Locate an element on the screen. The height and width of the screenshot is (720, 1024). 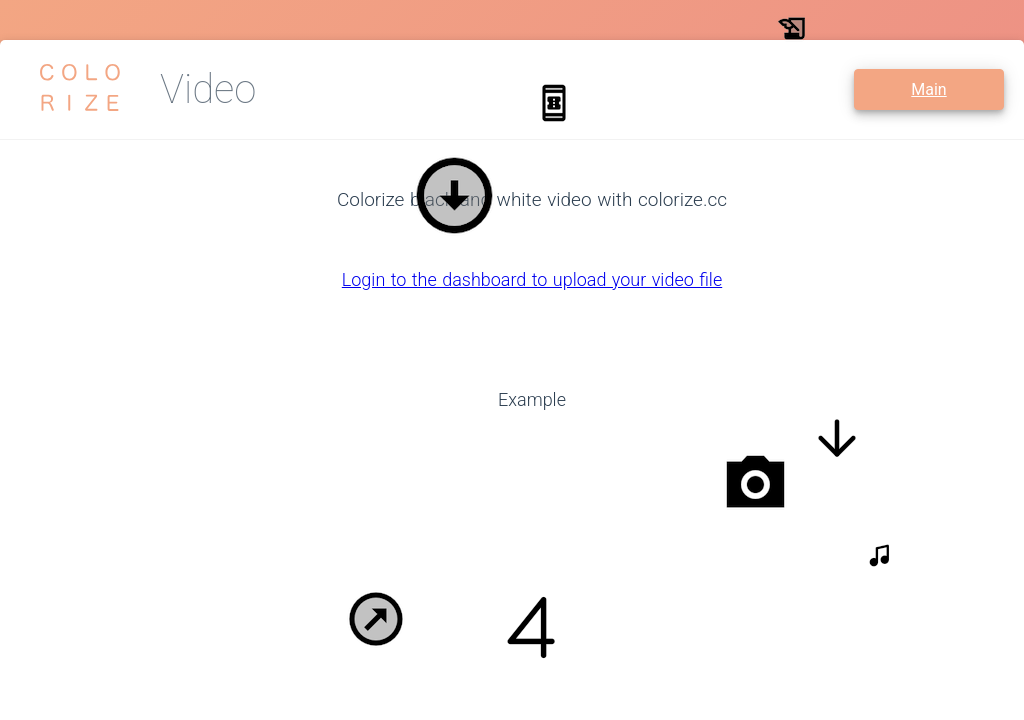
download file or content is located at coordinates (454, 195).